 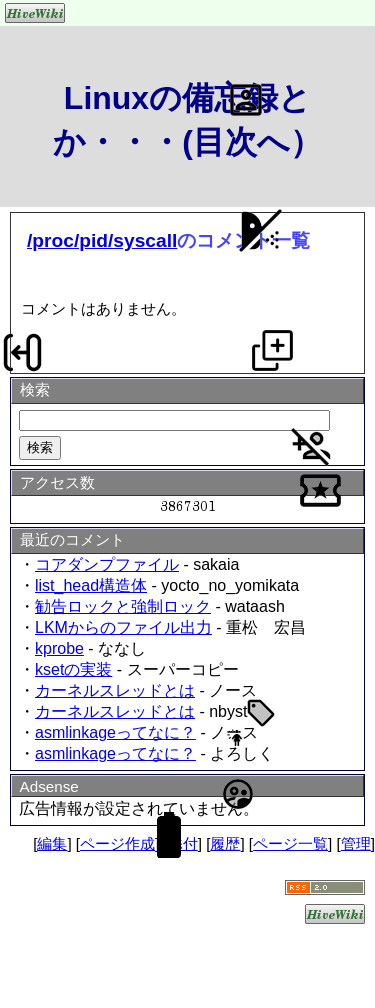 I want to click on indicates coughing is prohibited in this area, so click(x=260, y=230).